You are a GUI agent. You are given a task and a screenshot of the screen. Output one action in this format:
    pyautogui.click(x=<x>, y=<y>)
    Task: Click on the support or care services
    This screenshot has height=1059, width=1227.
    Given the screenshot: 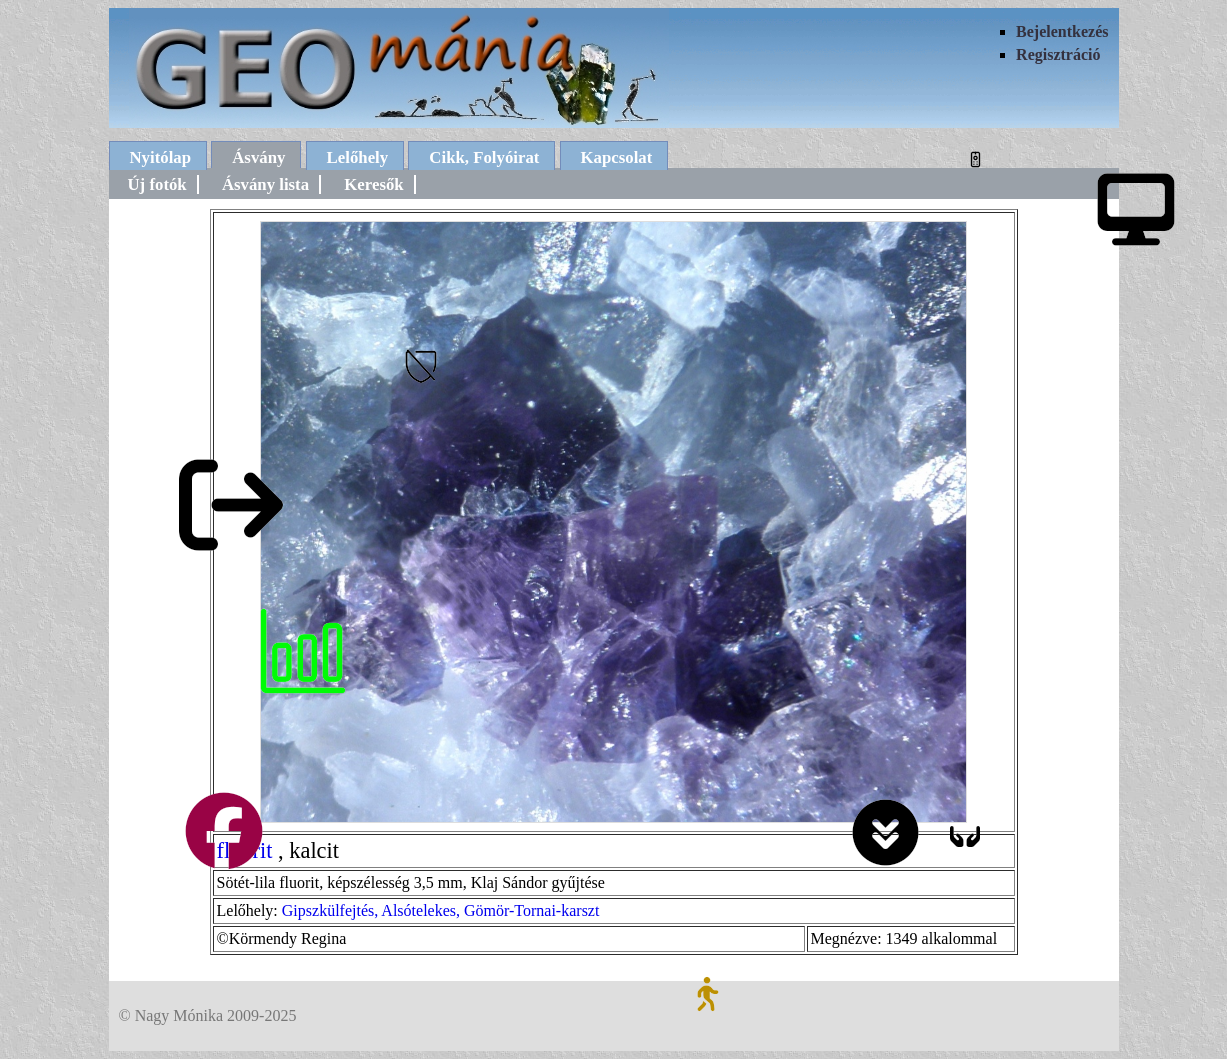 What is the action you would take?
    pyautogui.click(x=965, y=835)
    